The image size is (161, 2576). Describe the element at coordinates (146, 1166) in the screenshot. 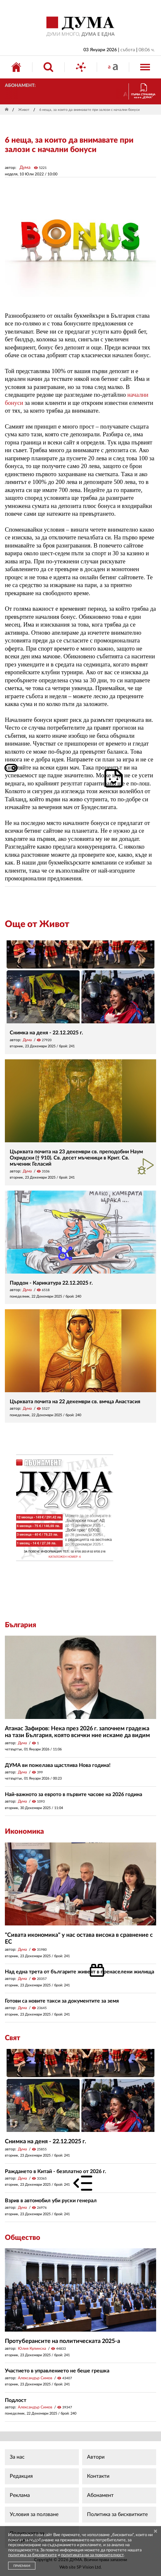

I see `start debugging session` at that location.